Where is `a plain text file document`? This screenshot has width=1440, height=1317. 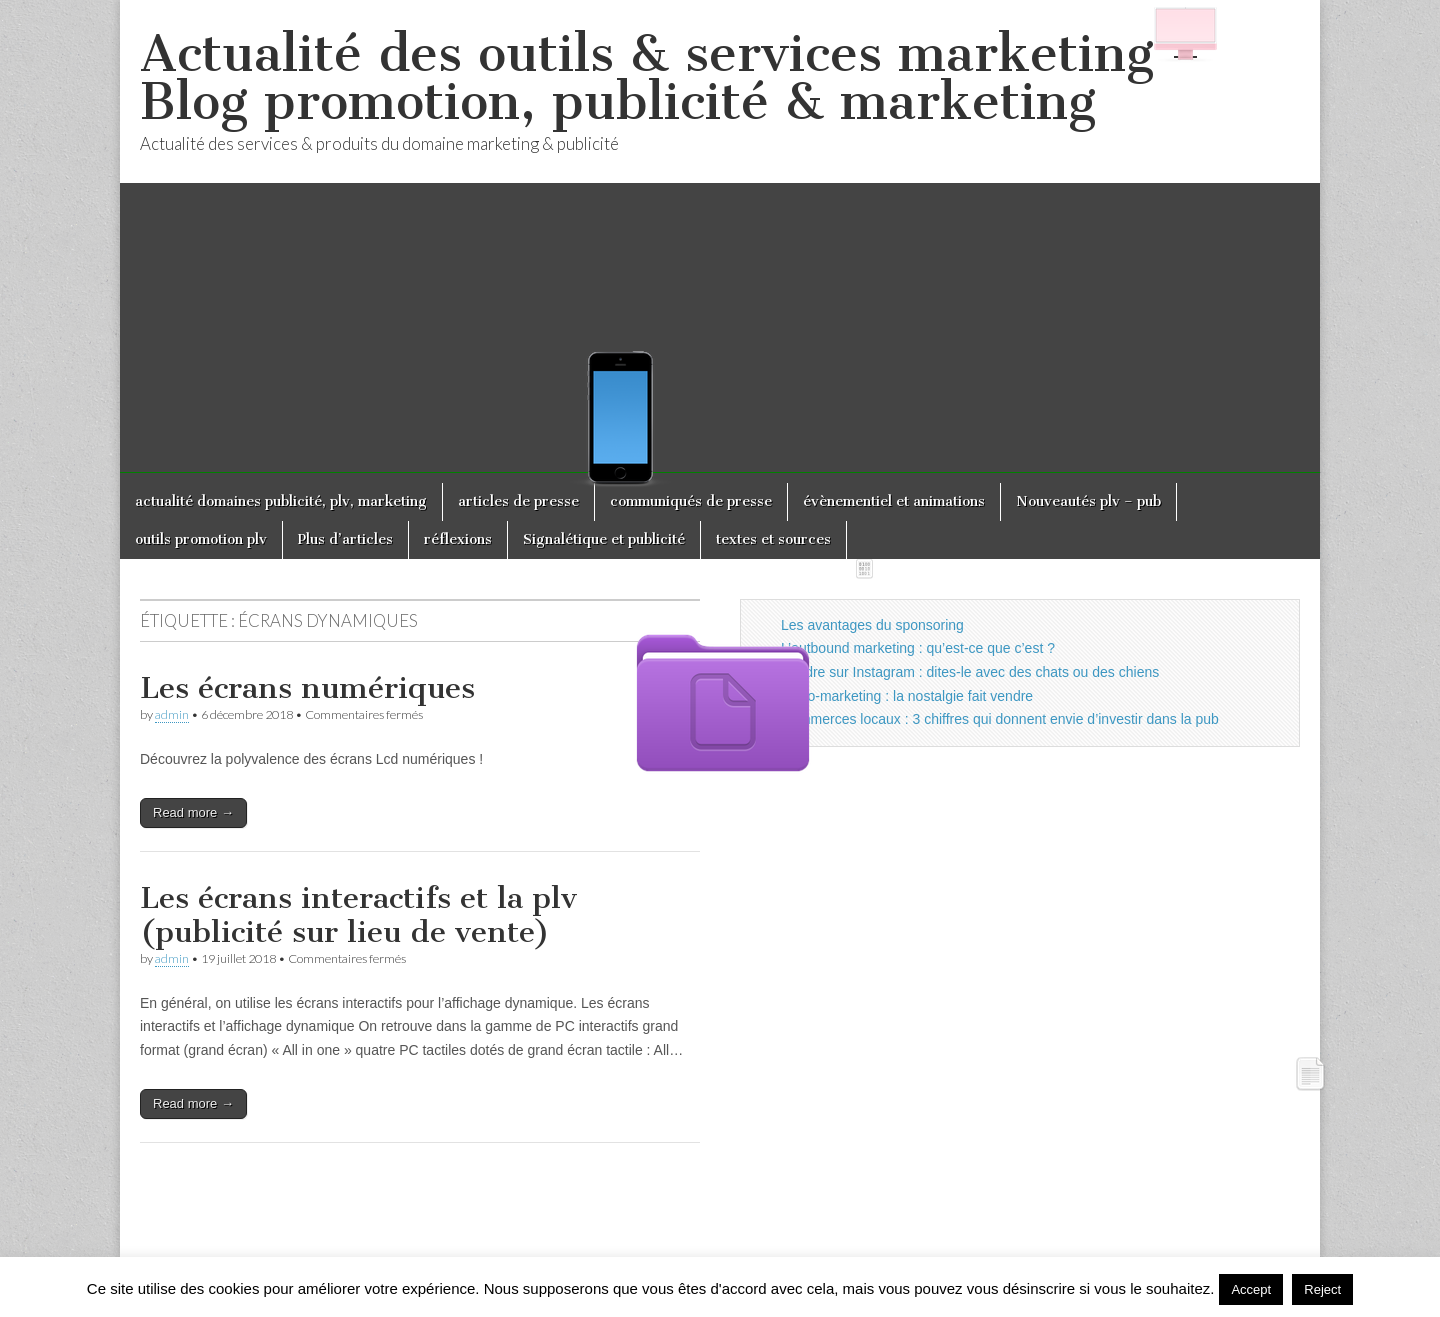
a plain text file document is located at coordinates (1310, 1073).